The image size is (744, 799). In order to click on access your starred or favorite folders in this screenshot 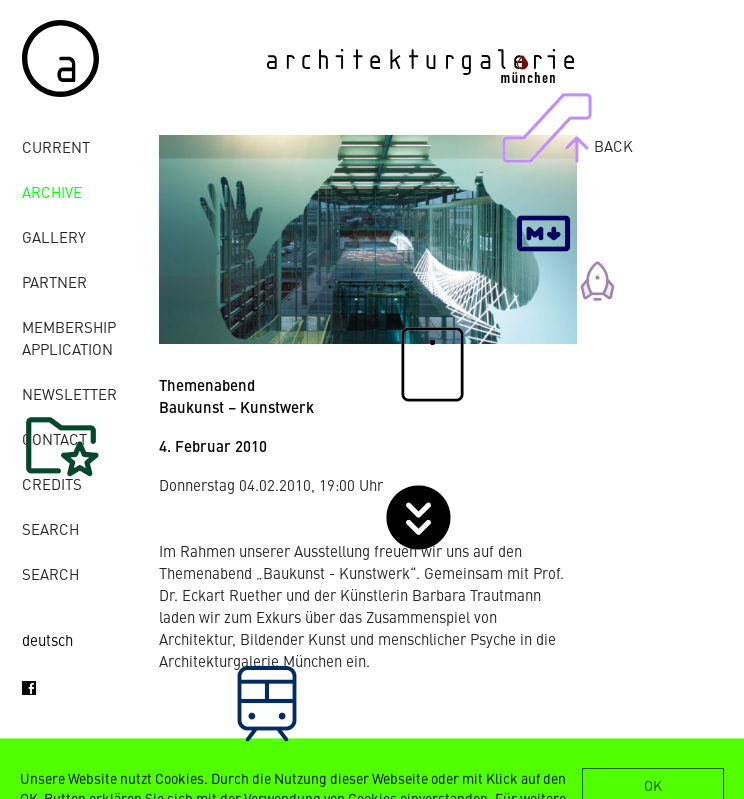, I will do `click(61, 444)`.